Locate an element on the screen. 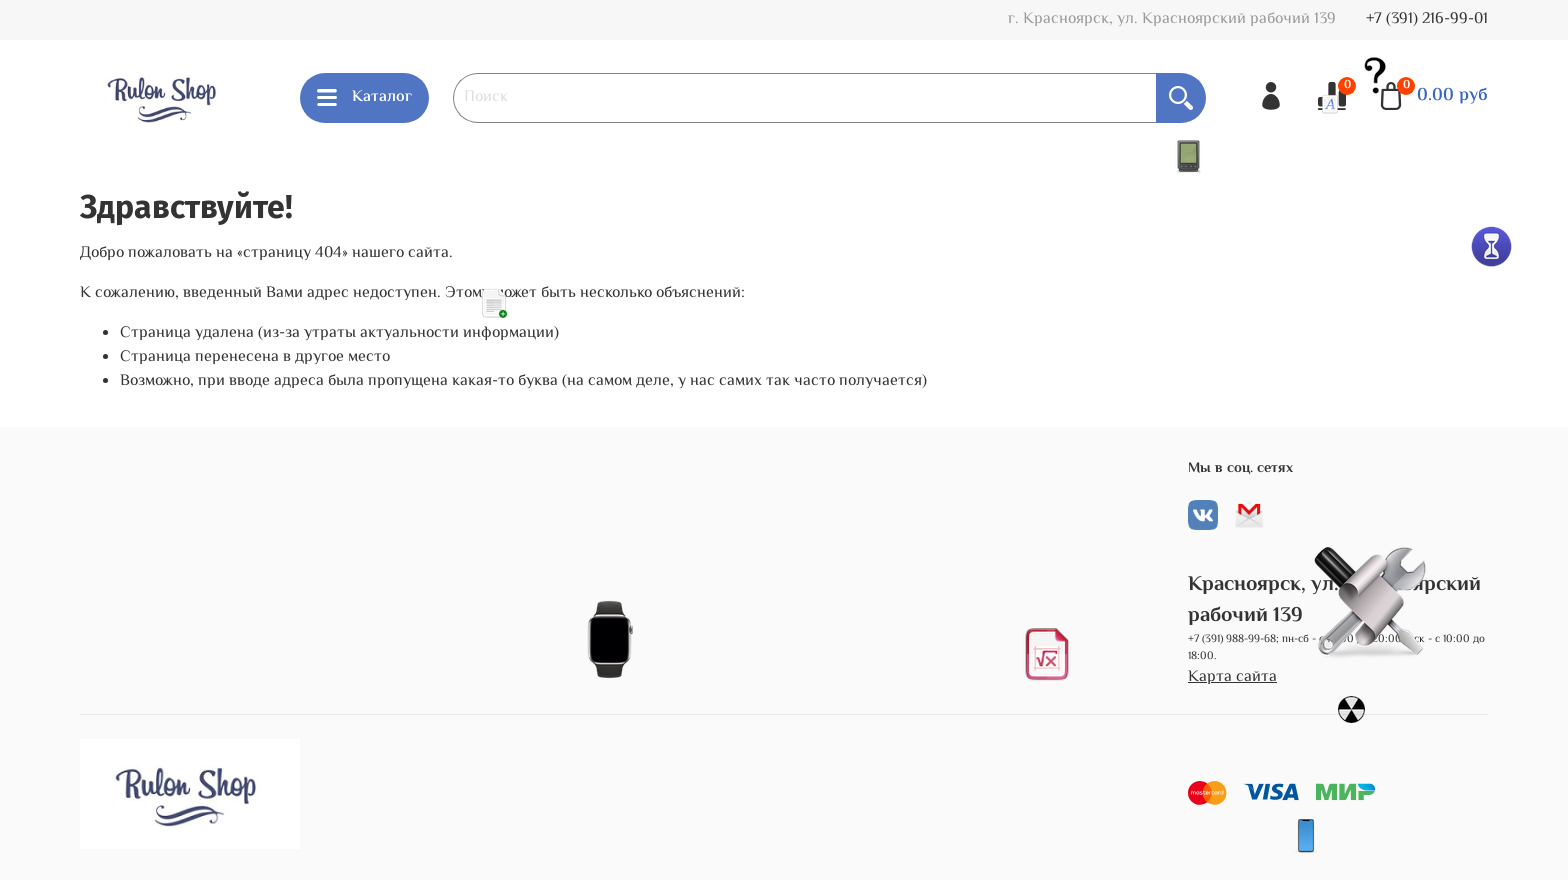 The image size is (1568, 880). create a new document is located at coordinates (494, 303).